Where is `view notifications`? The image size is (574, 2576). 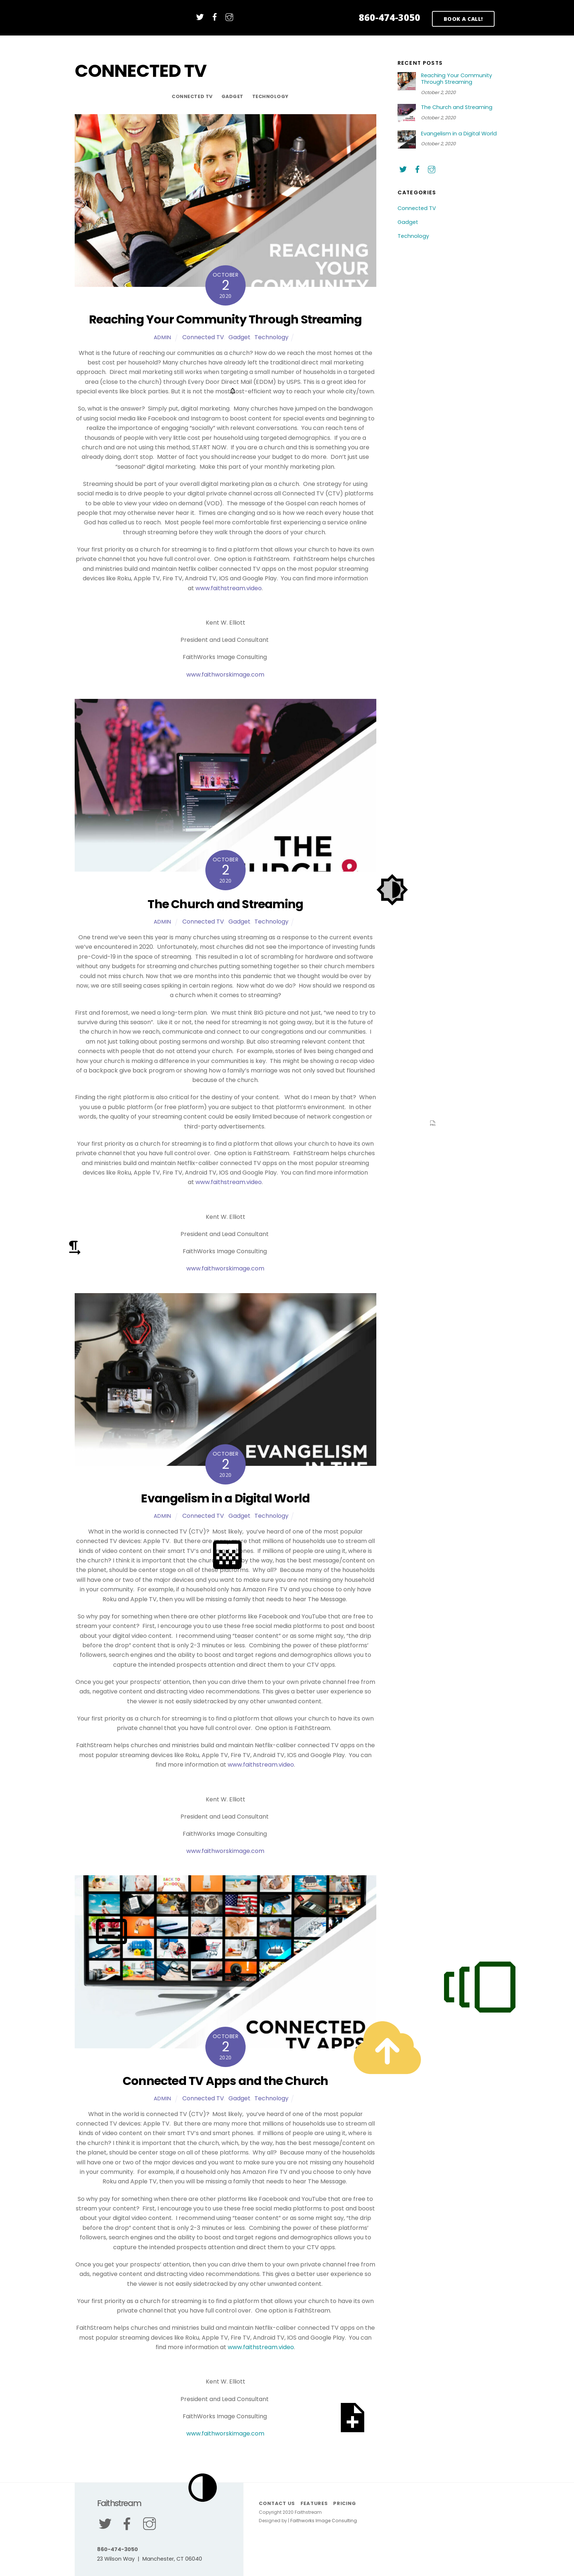
view notifications is located at coordinates (232, 391).